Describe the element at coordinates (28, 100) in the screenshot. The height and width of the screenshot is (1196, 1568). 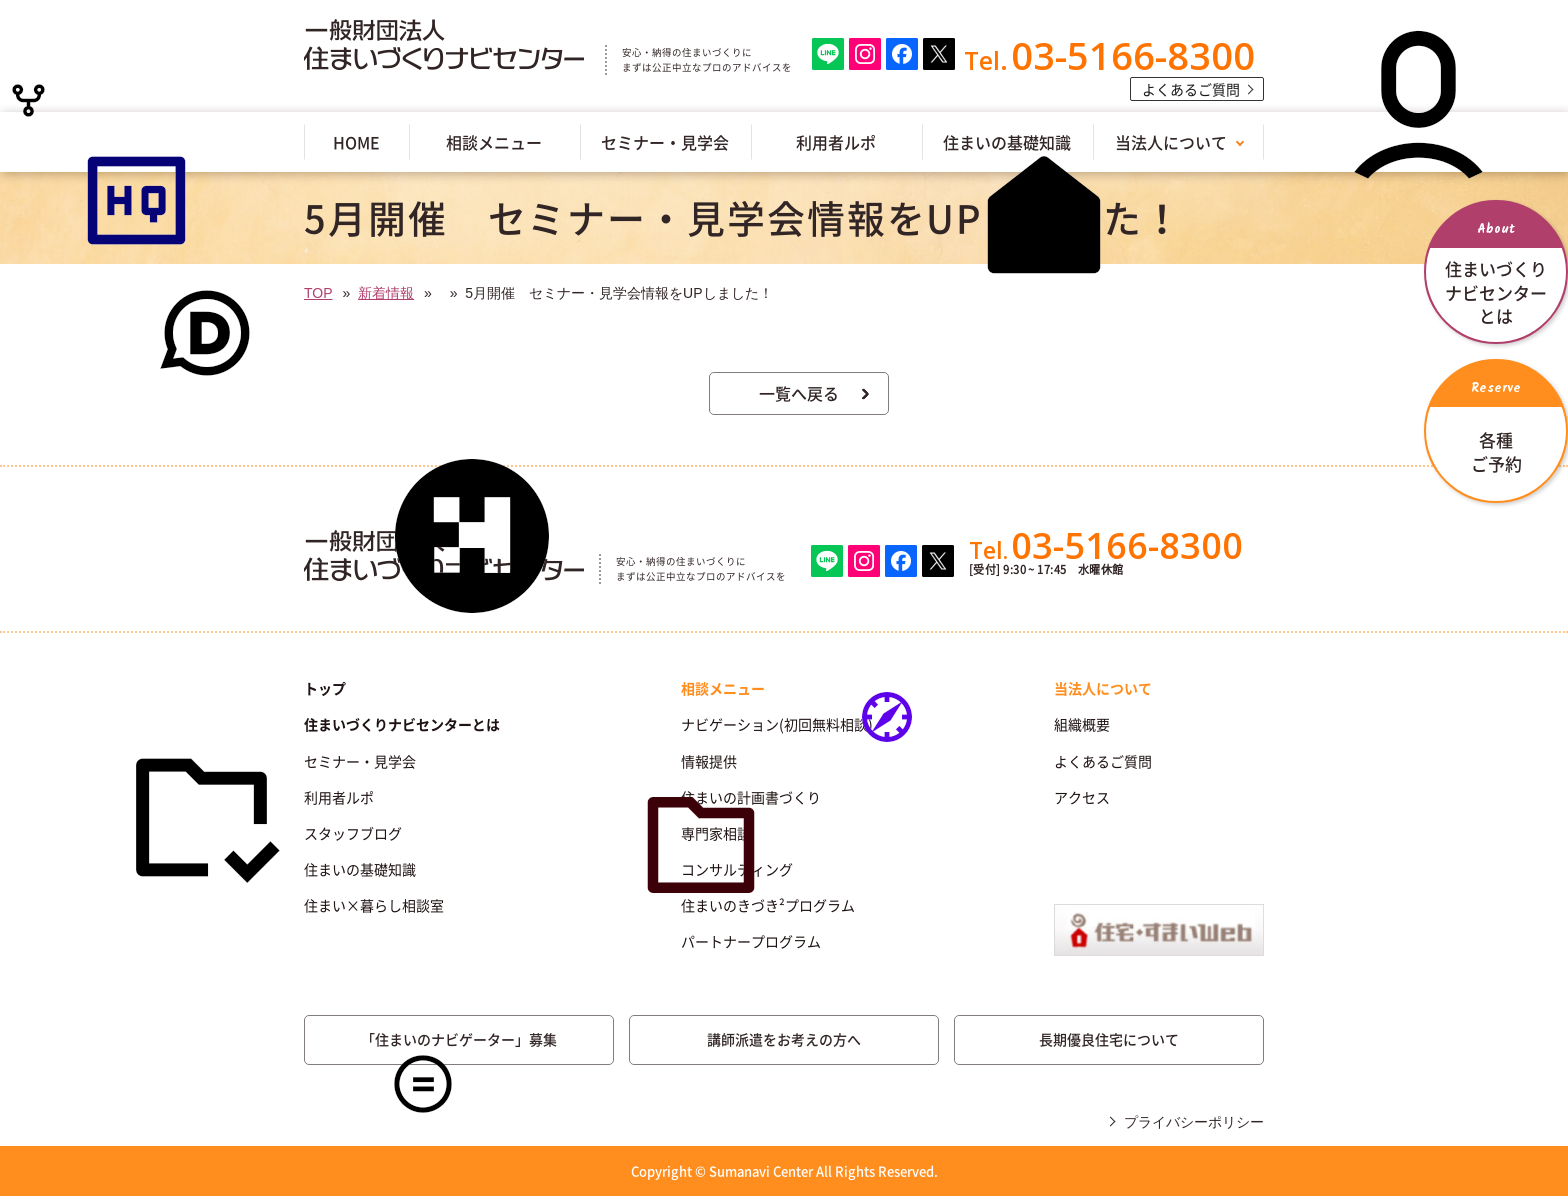
I see `fork a repository` at that location.